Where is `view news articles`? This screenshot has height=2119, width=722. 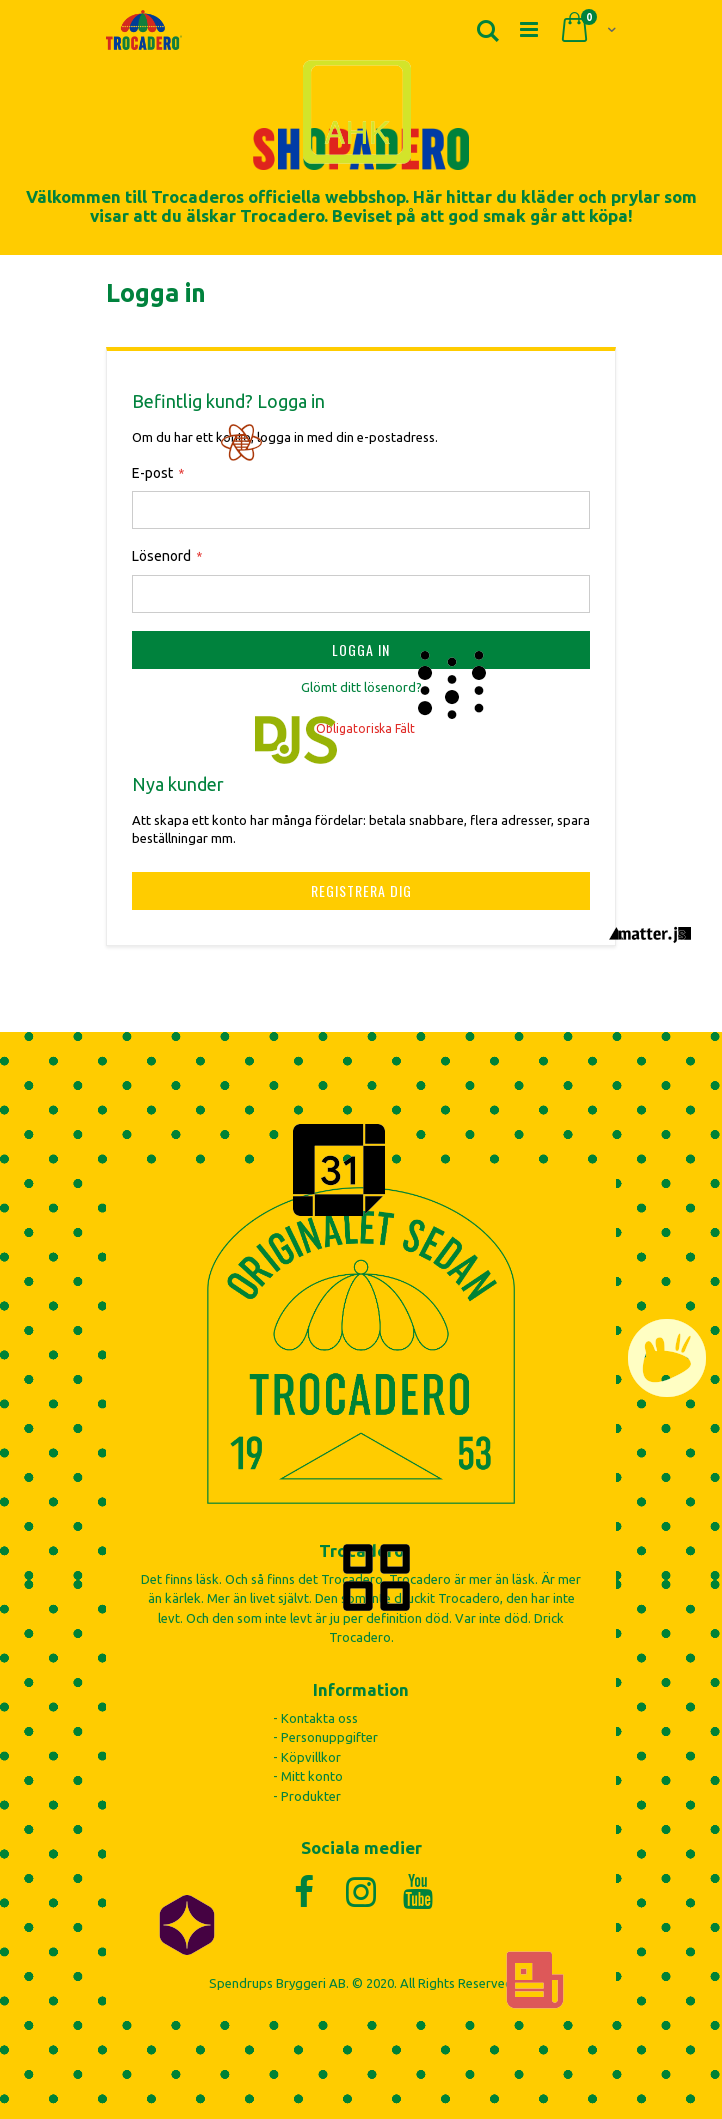 view news articles is located at coordinates (535, 1980).